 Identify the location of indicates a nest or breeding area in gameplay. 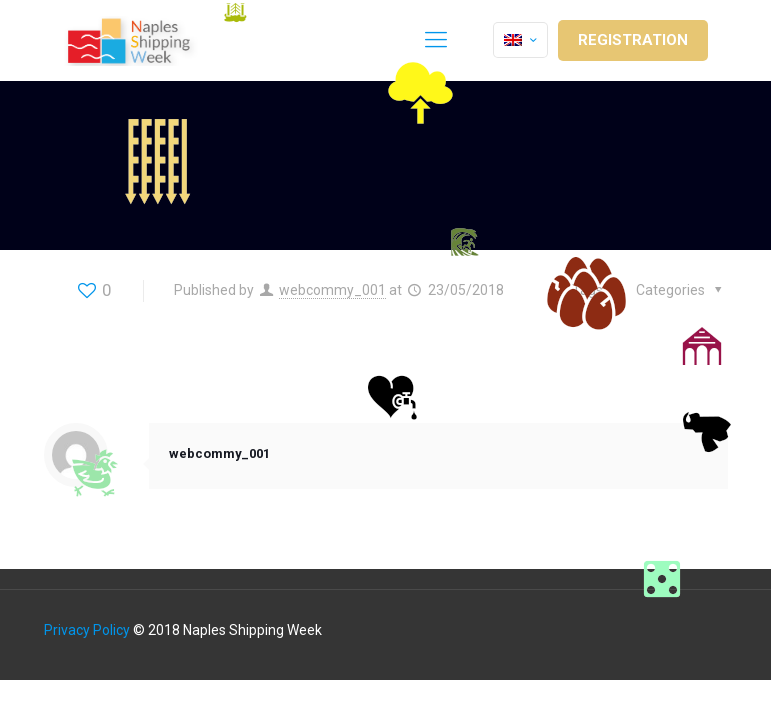
(586, 293).